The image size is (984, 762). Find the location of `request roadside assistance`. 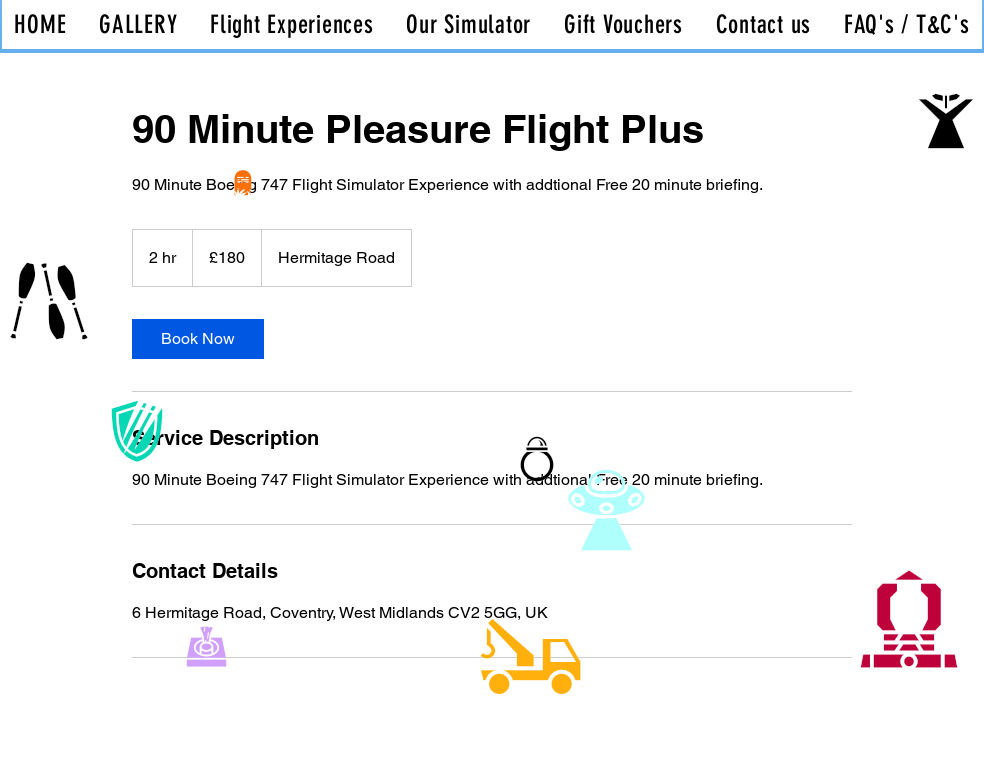

request roadside assistance is located at coordinates (530, 656).